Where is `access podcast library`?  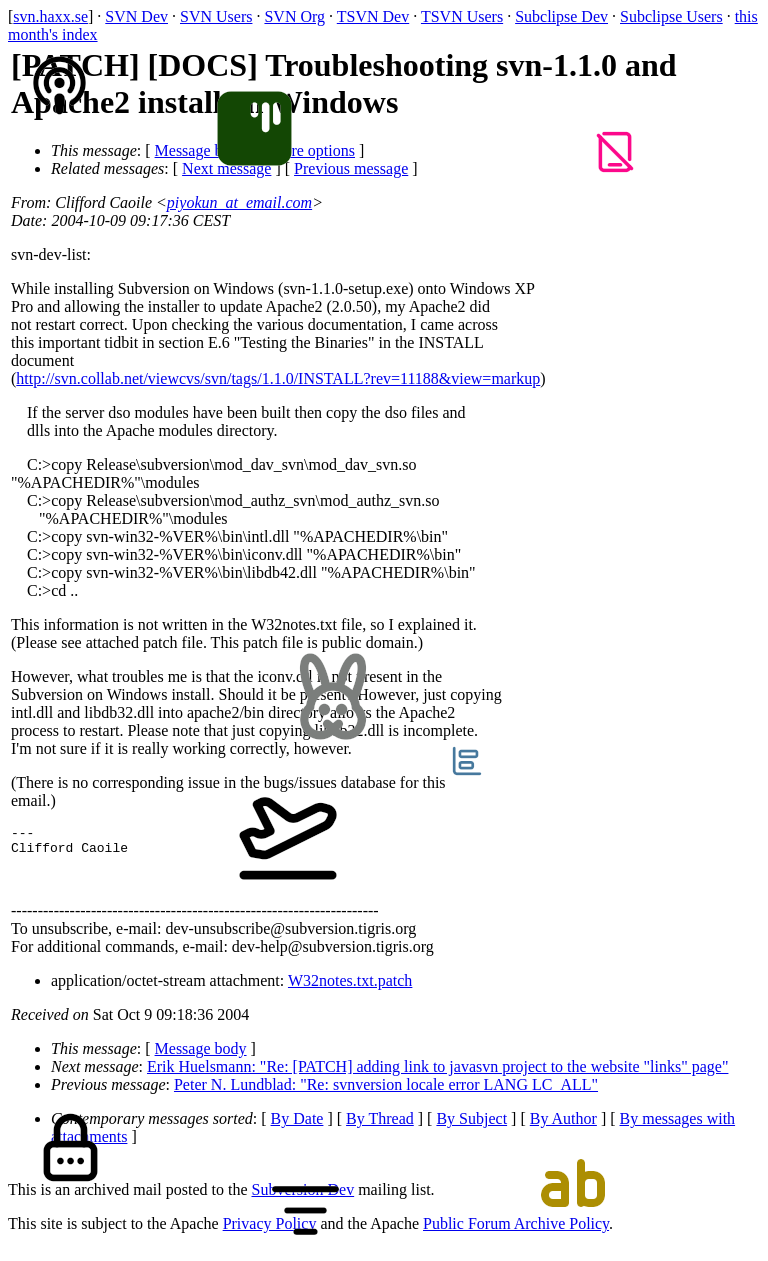
access podcast library is located at coordinates (59, 85).